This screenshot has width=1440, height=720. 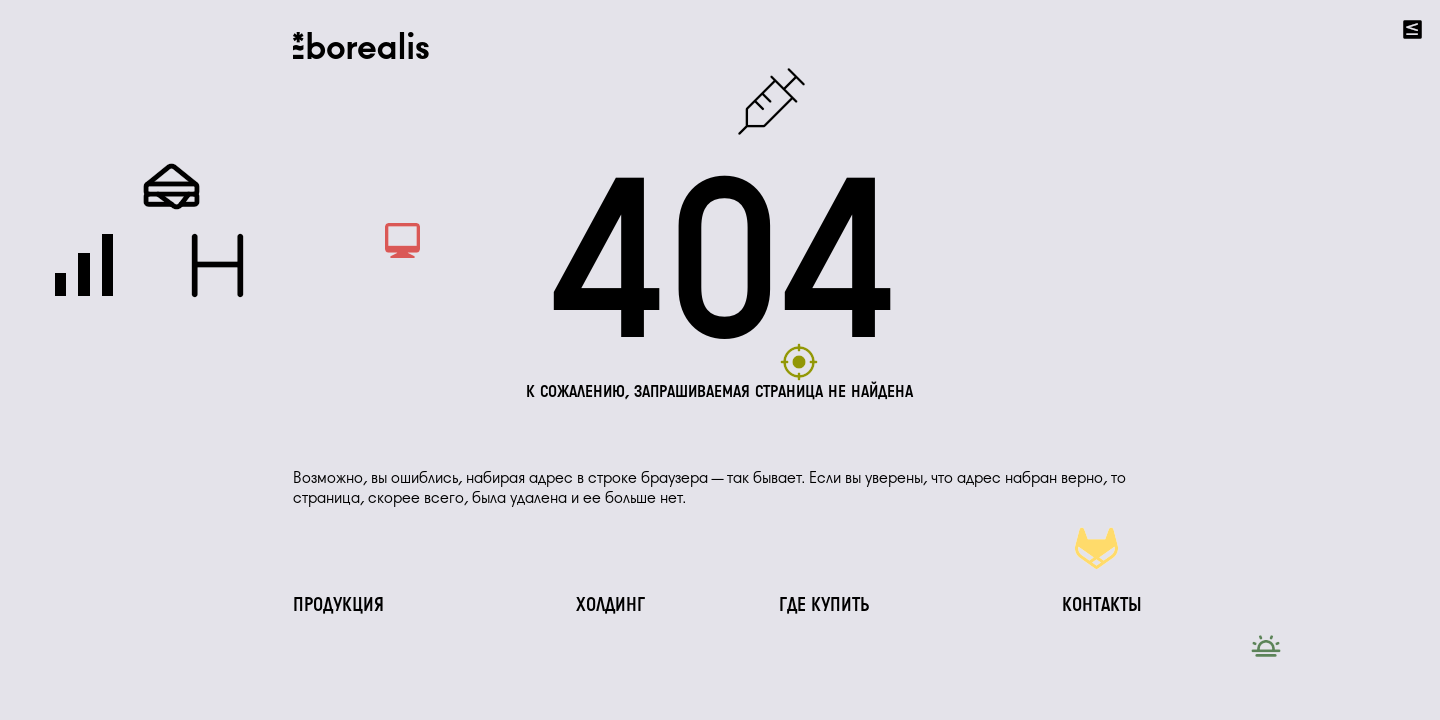 What do you see at coordinates (402, 240) in the screenshot?
I see `switch to desktop view` at bounding box center [402, 240].